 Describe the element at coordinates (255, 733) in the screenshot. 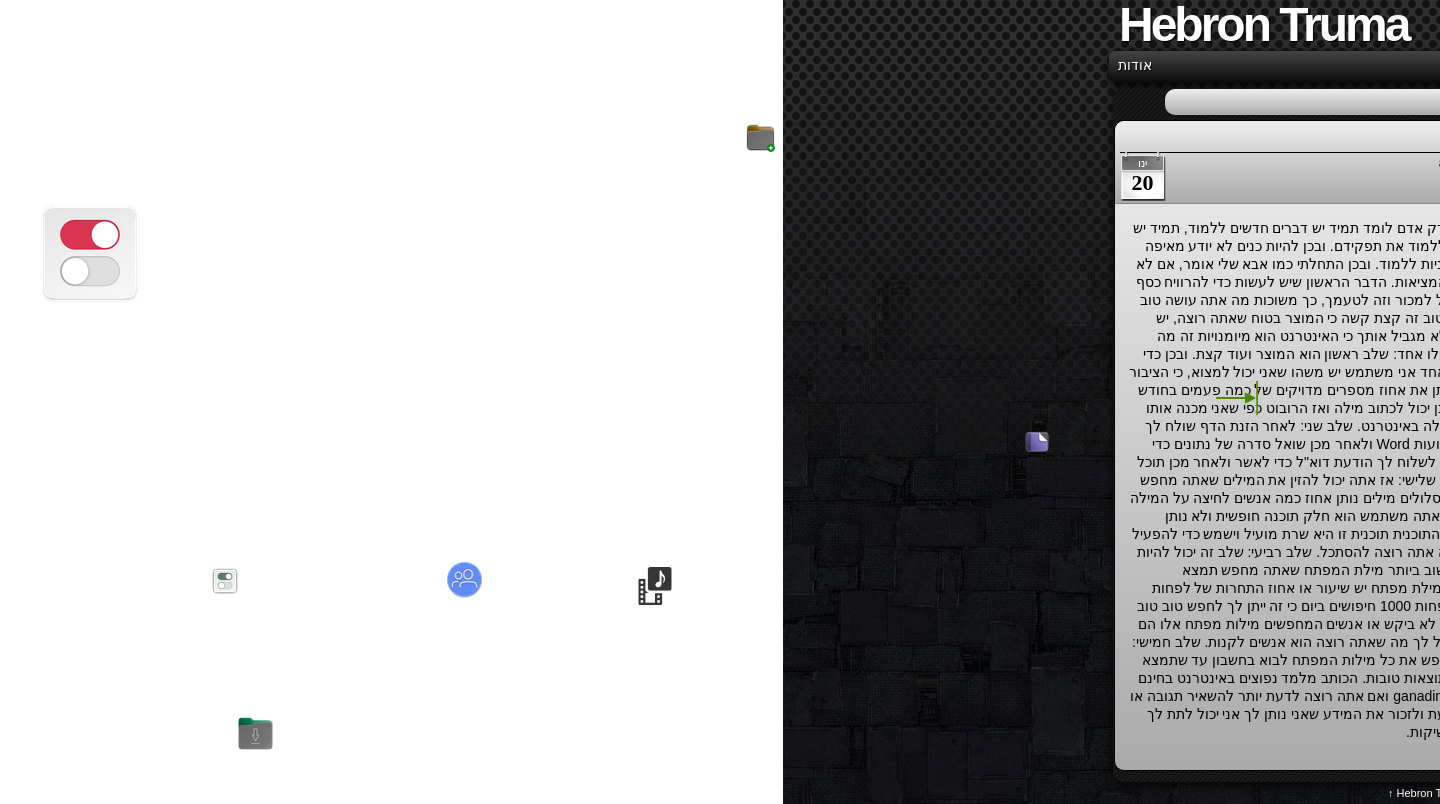

I see `open your downloads folder` at that location.